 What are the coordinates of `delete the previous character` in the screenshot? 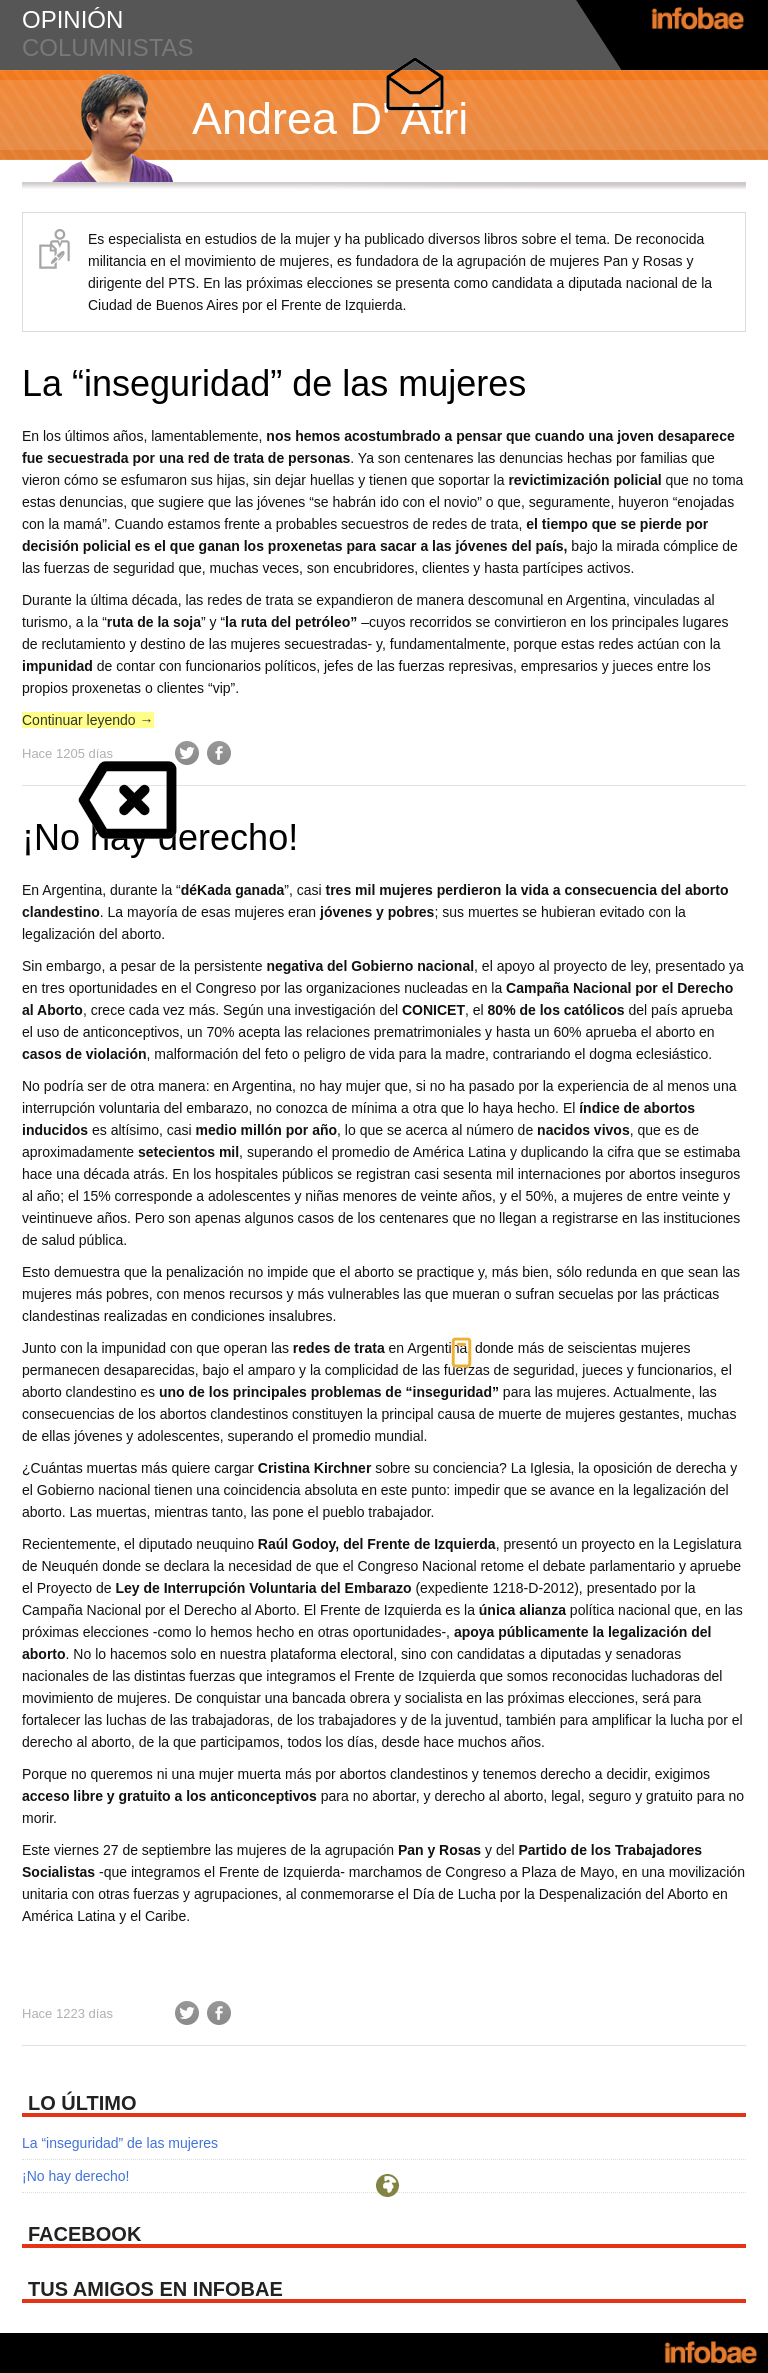 It's located at (131, 800).